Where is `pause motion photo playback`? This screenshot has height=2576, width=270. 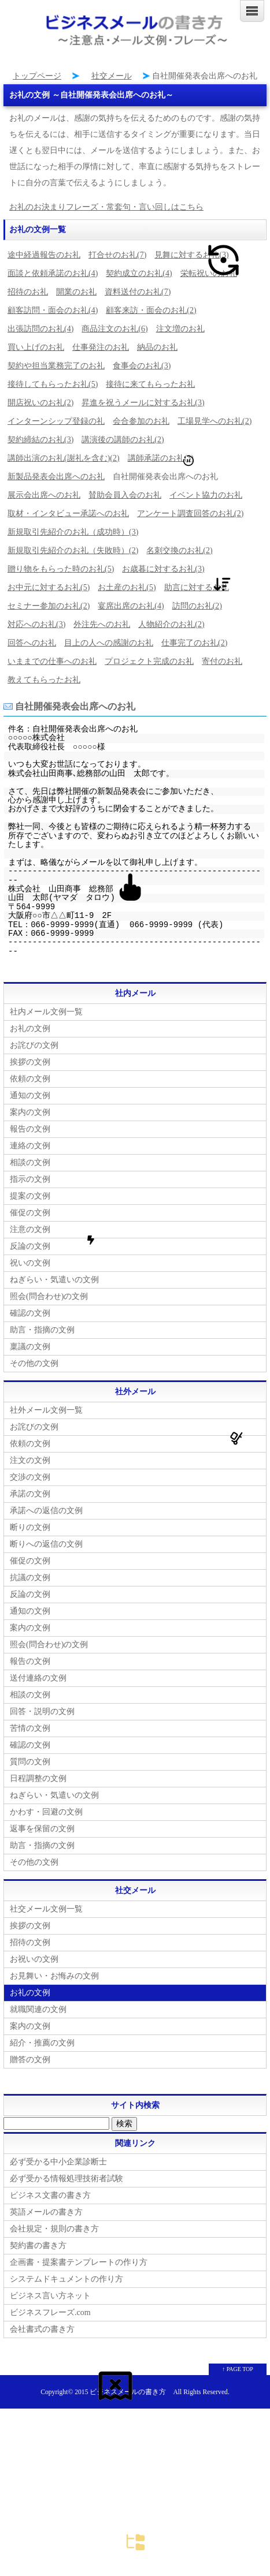 pause motion photo playback is located at coordinates (188, 461).